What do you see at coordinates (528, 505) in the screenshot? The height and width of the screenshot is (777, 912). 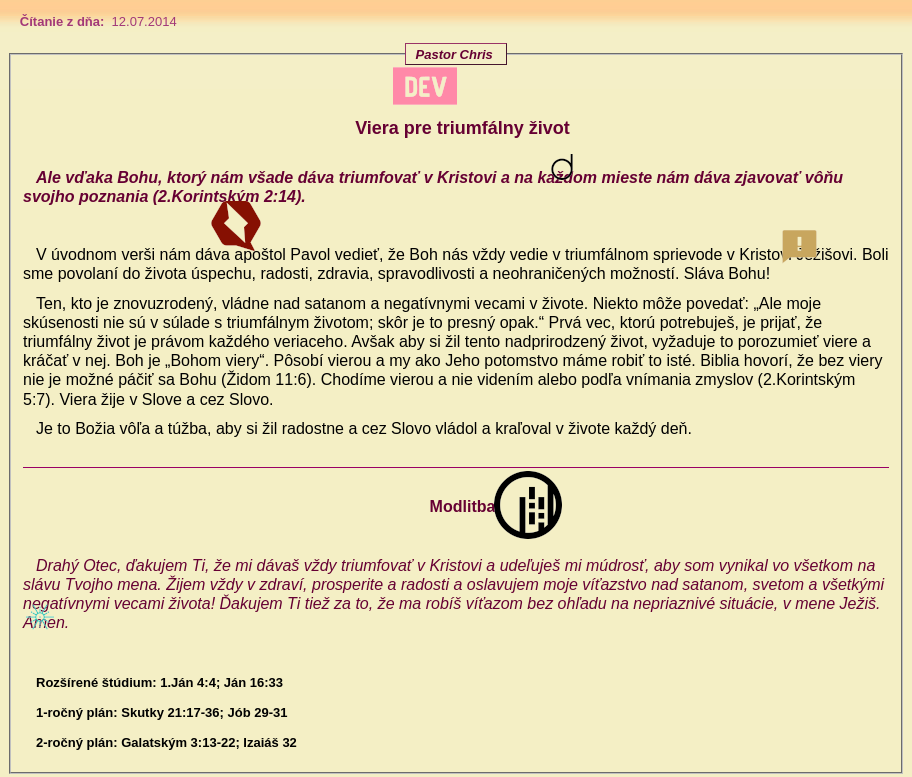 I see `GeoPandas library logo` at bounding box center [528, 505].